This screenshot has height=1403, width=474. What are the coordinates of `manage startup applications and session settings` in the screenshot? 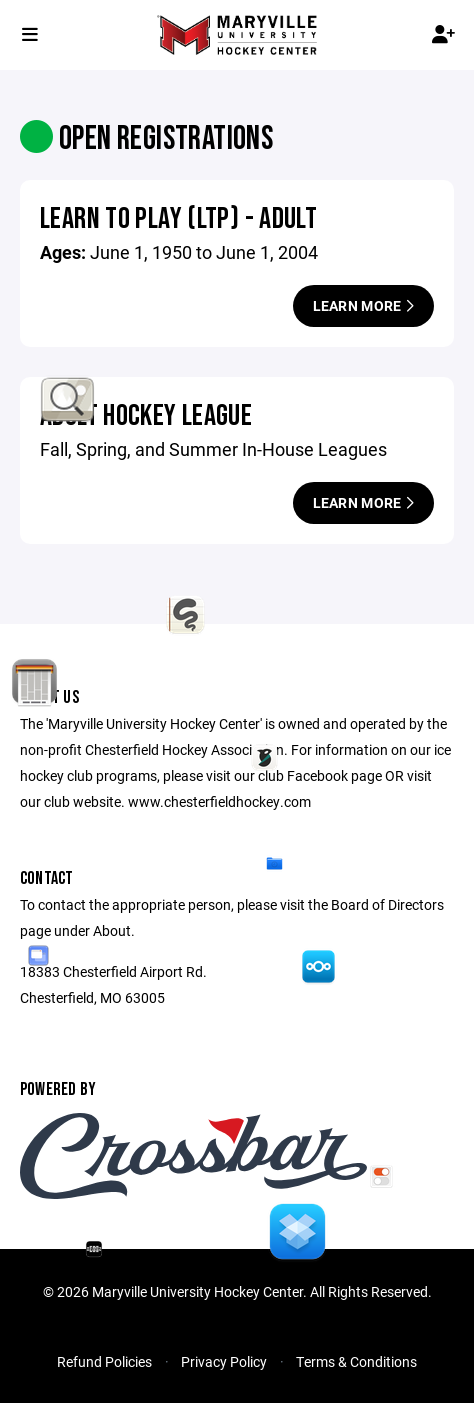 It's located at (38, 955).